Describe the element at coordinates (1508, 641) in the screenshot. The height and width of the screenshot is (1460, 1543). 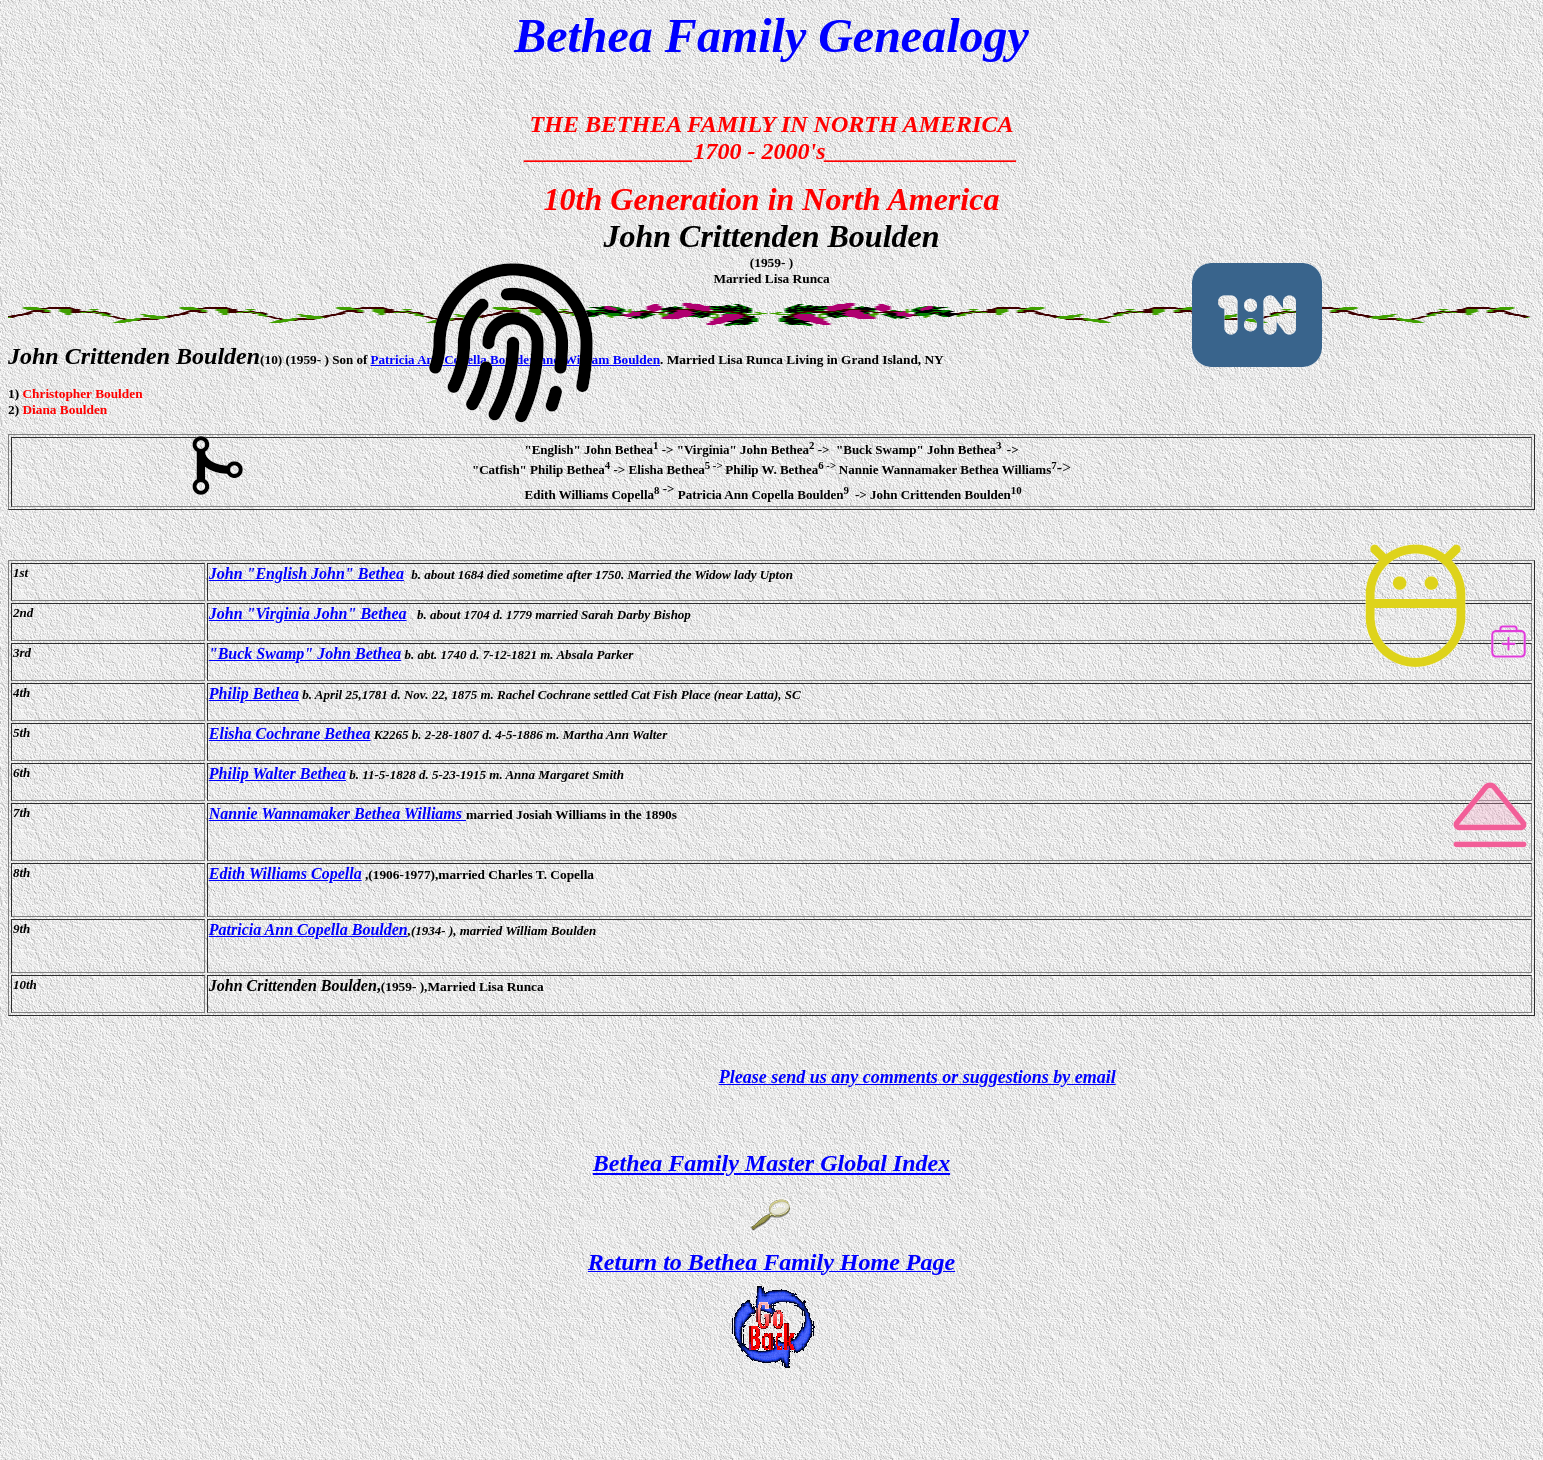
I see `access health or medical features` at that location.